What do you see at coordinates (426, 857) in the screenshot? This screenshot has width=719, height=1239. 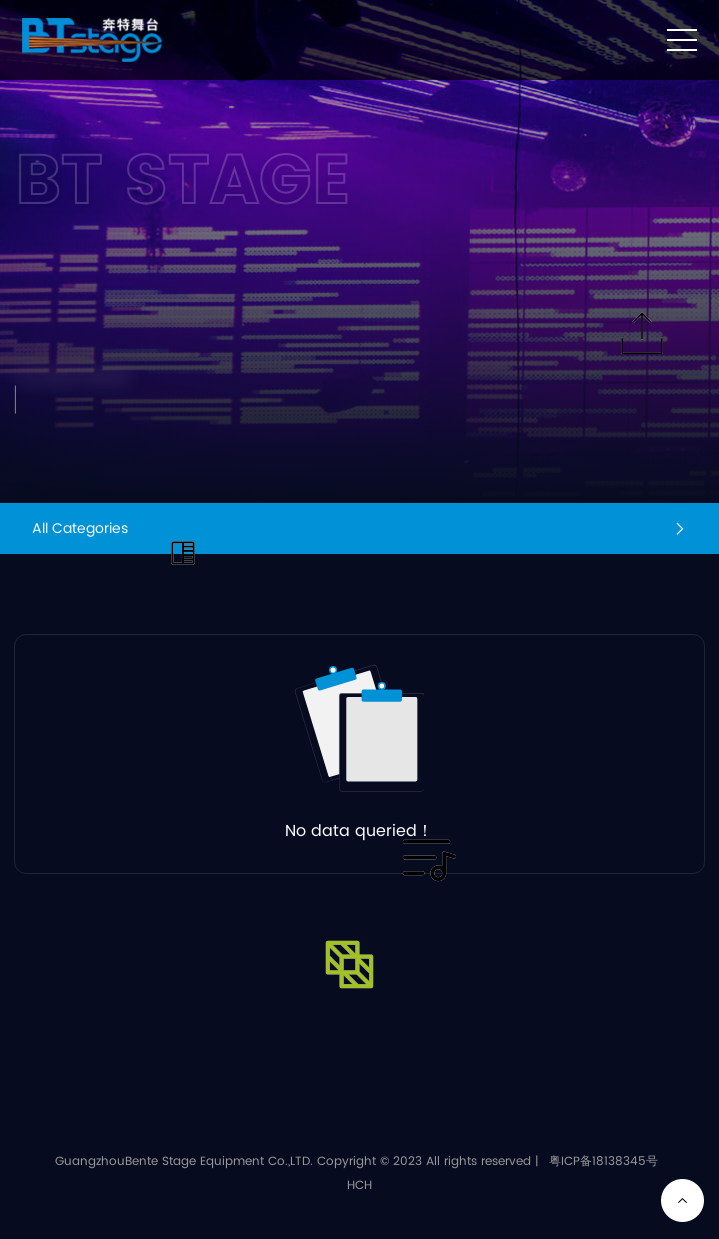 I see `view your music playlist` at bounding box center [426, 857].